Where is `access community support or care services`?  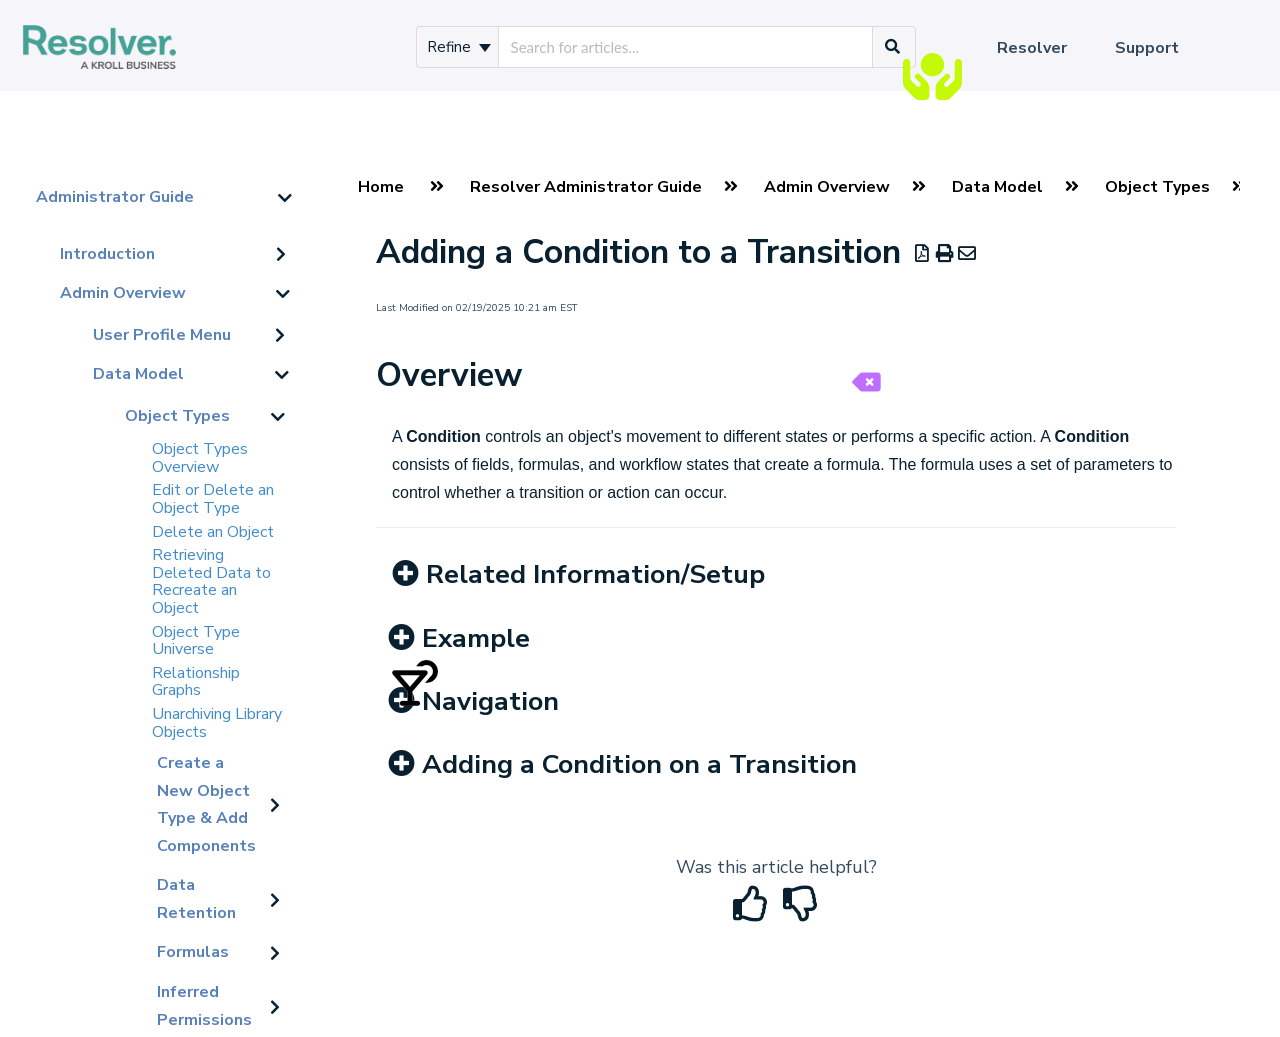 access community support or care services is located at coordinates (932, 76).